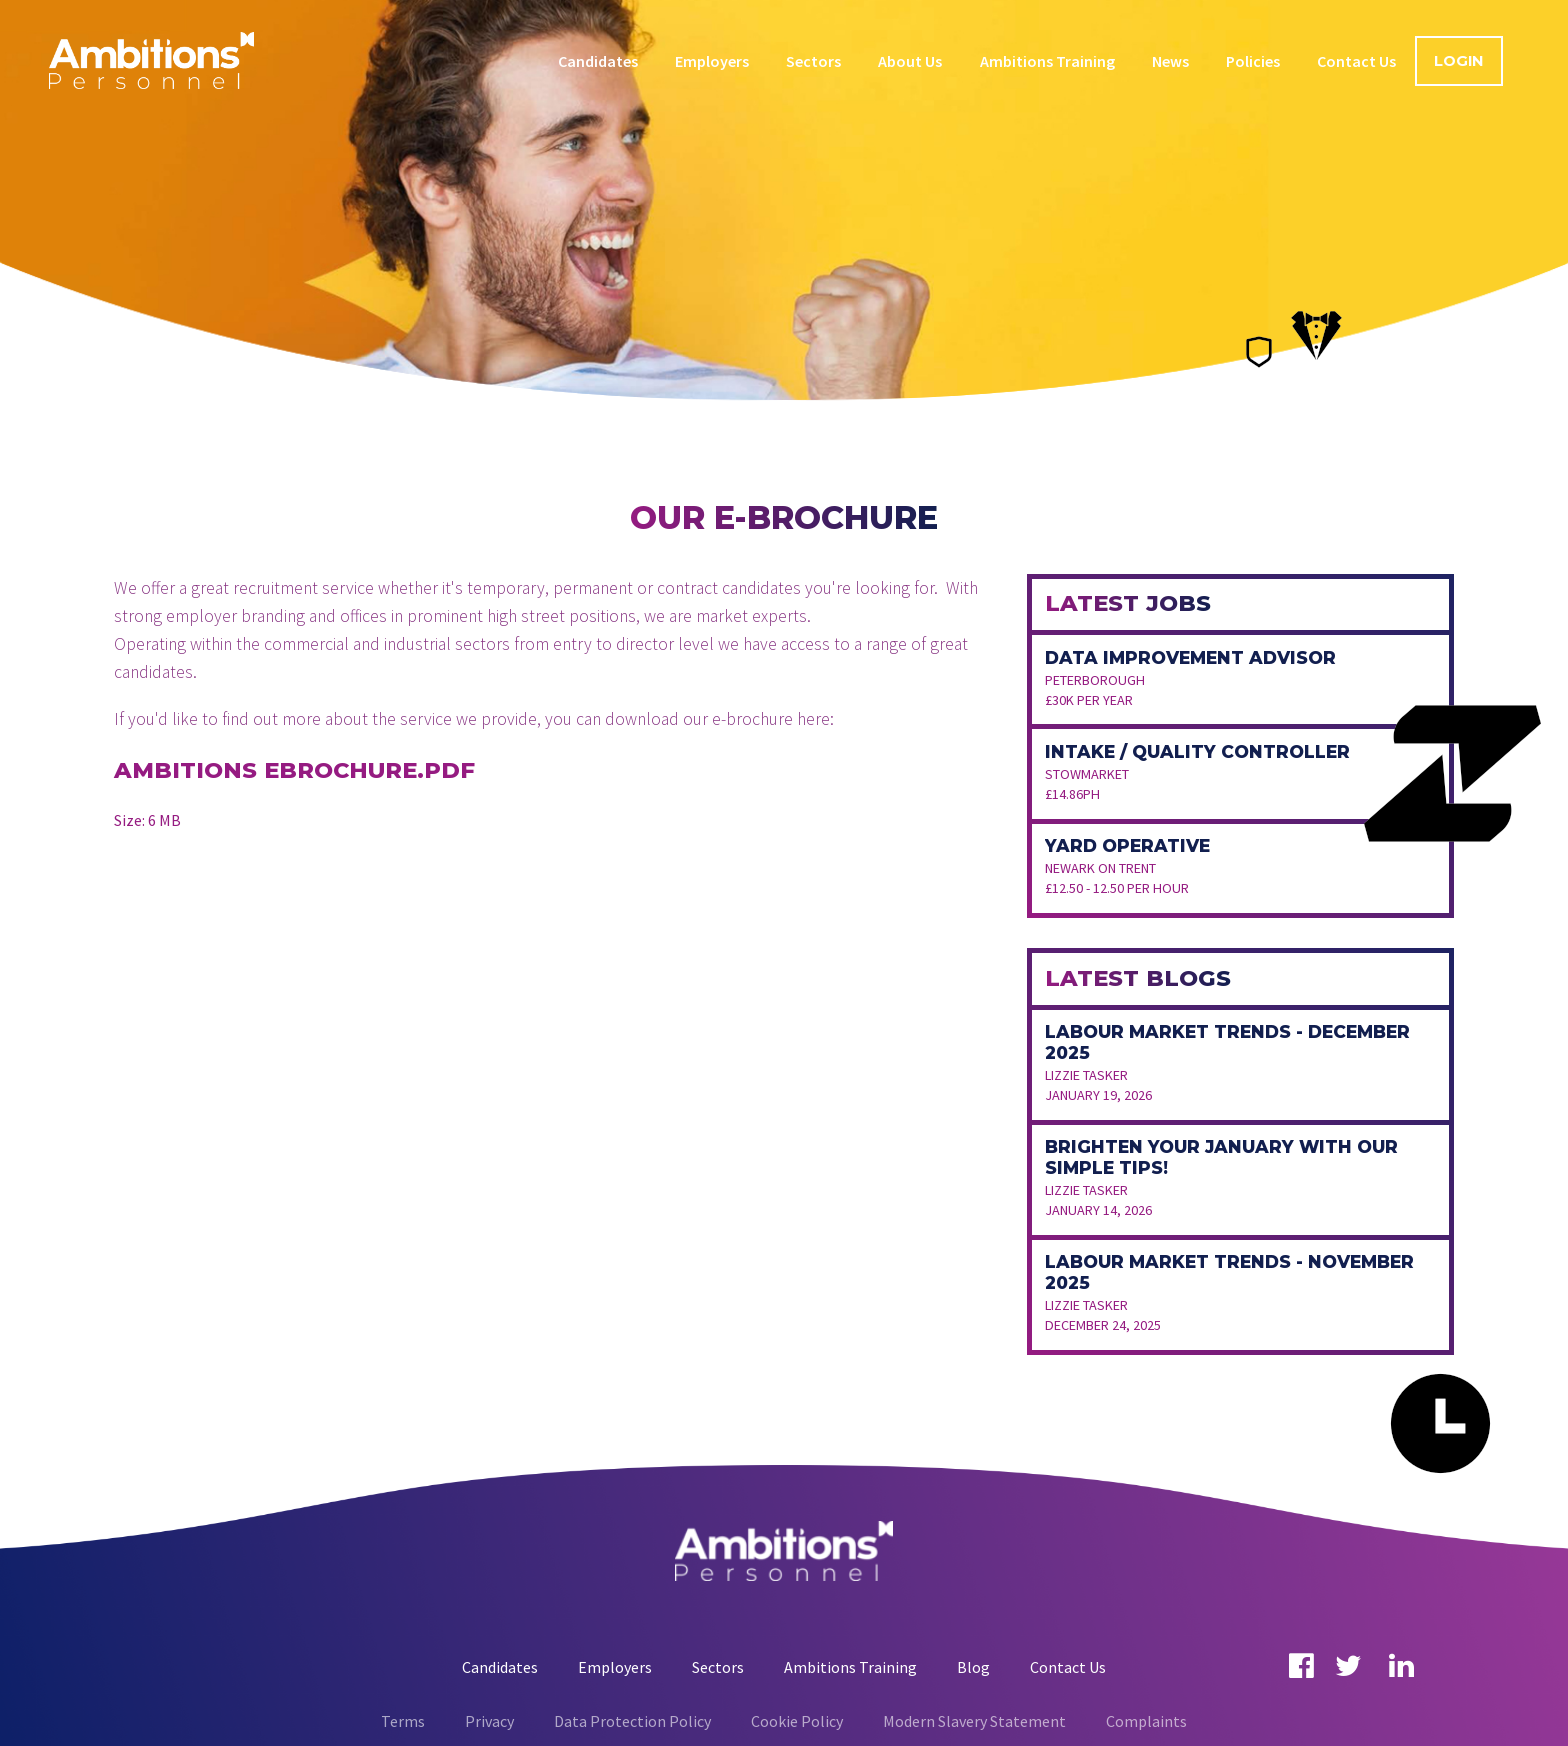 The width and height of the screenshot is (1568, 1746). Describe the element at coordinates (1452, 773) in the screenshot. I see `zincsearch logo` at that location.